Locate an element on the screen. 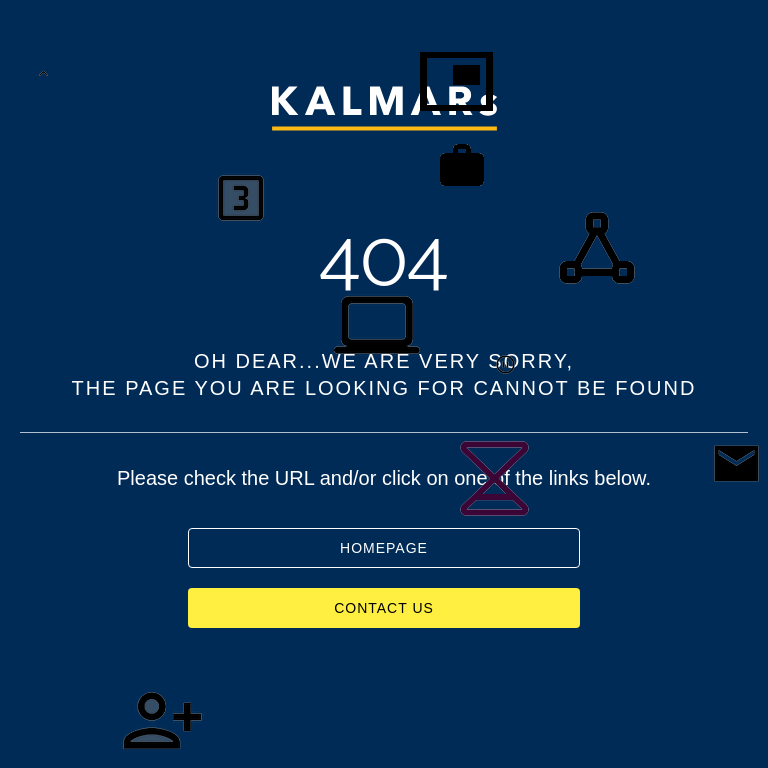 This screenshot has width=768, height=768. indicates time running low or nearly expired is located at coordinates (494, 478).